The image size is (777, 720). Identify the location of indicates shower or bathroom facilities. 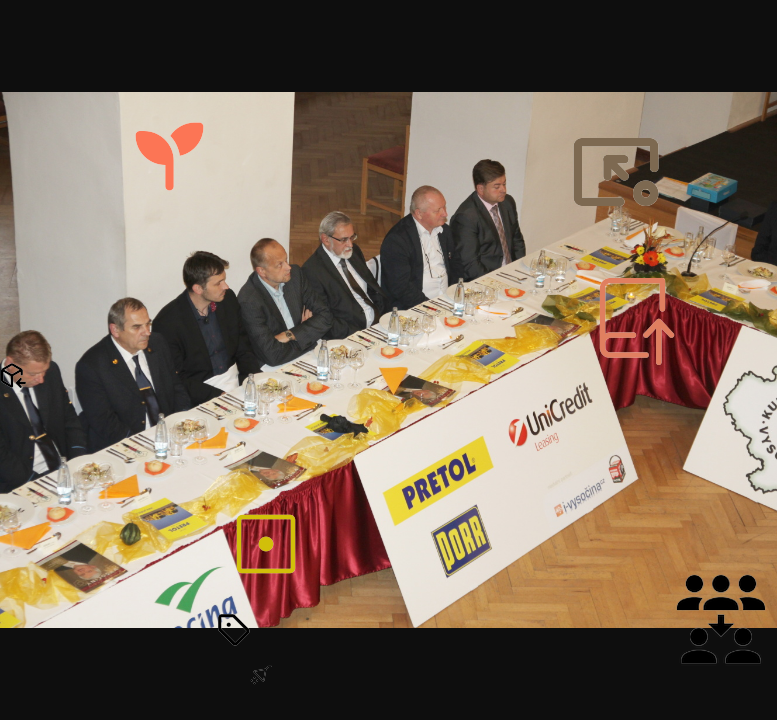
(261, 674).